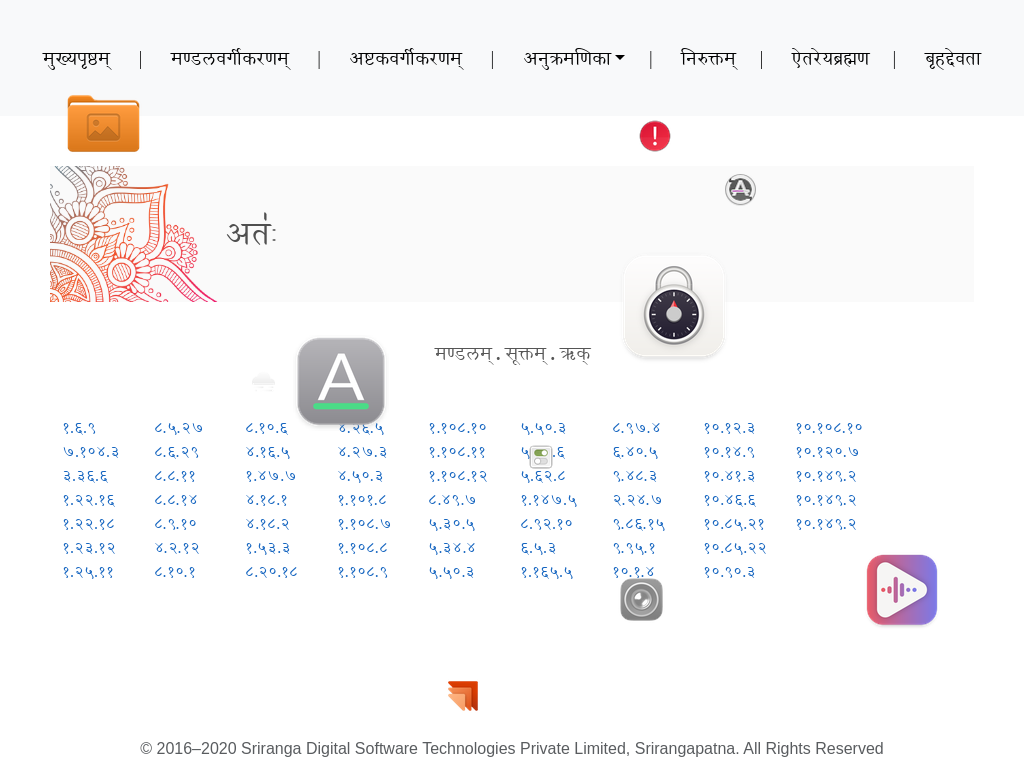  What do you see at coordinates (341, 383) in the screenshot?
I see `enable spell check in text editing` at bounding box center [341, 383].